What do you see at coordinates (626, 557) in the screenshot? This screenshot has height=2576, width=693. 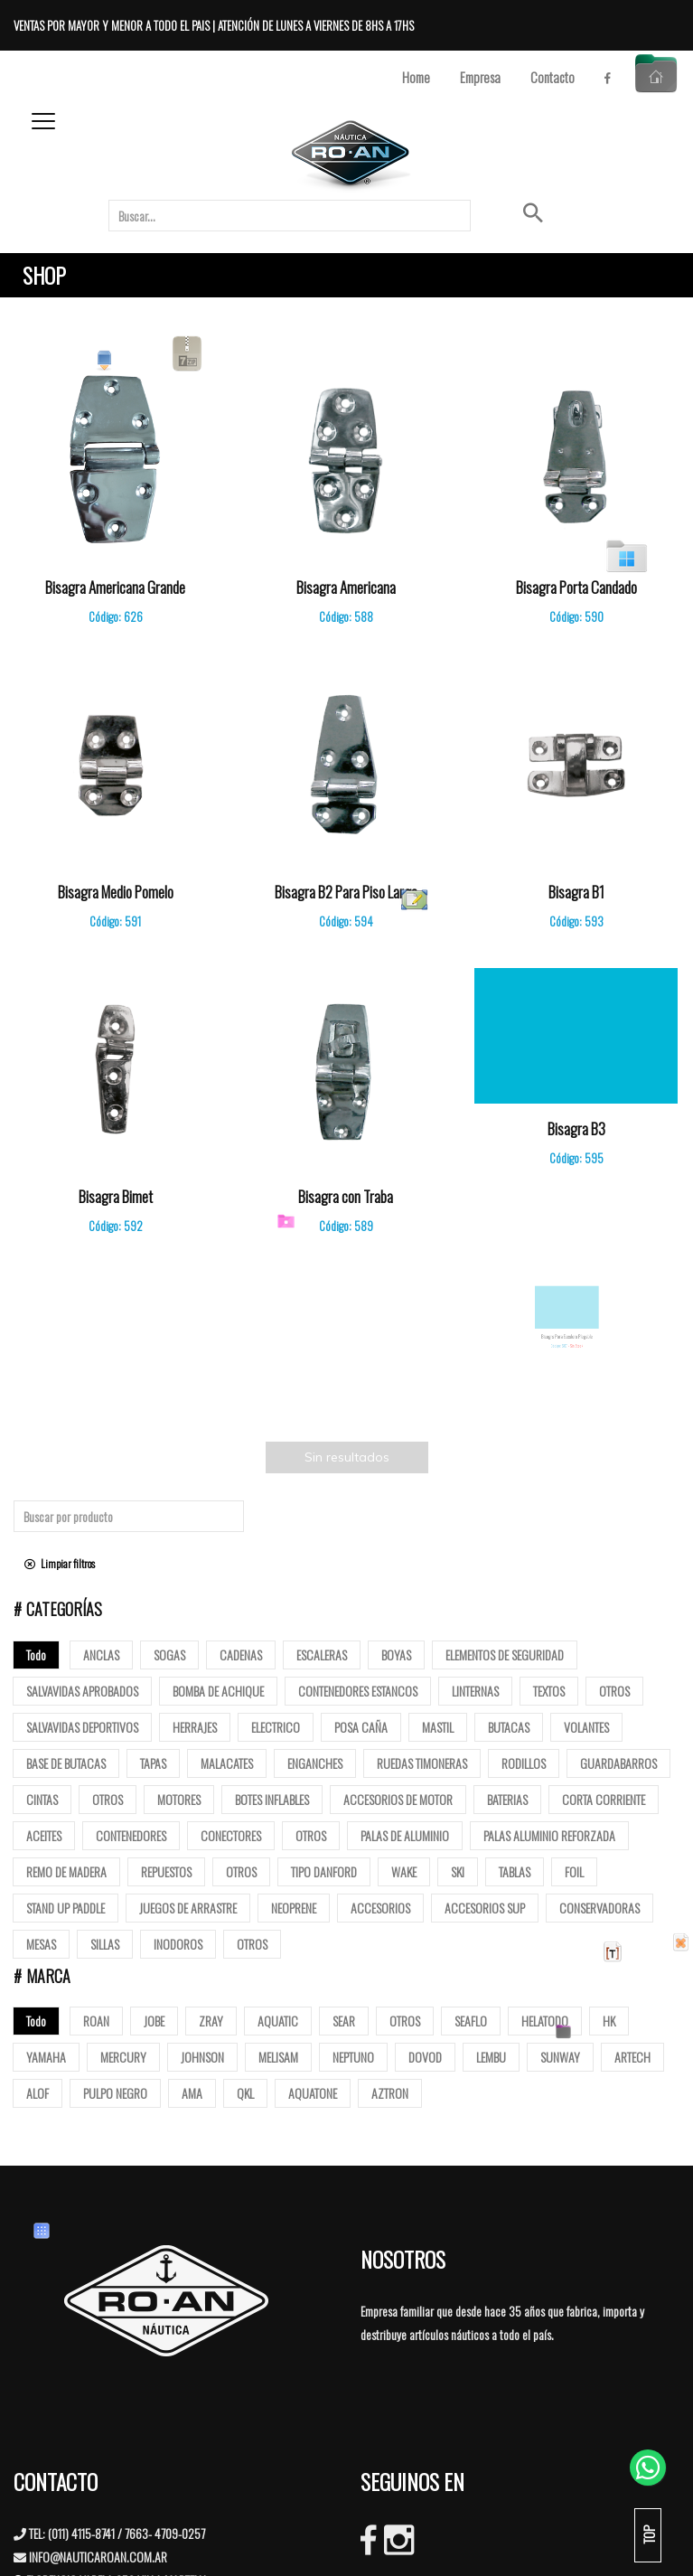 I see `open the windows 11 system folder` at bounding box center [626, 557].